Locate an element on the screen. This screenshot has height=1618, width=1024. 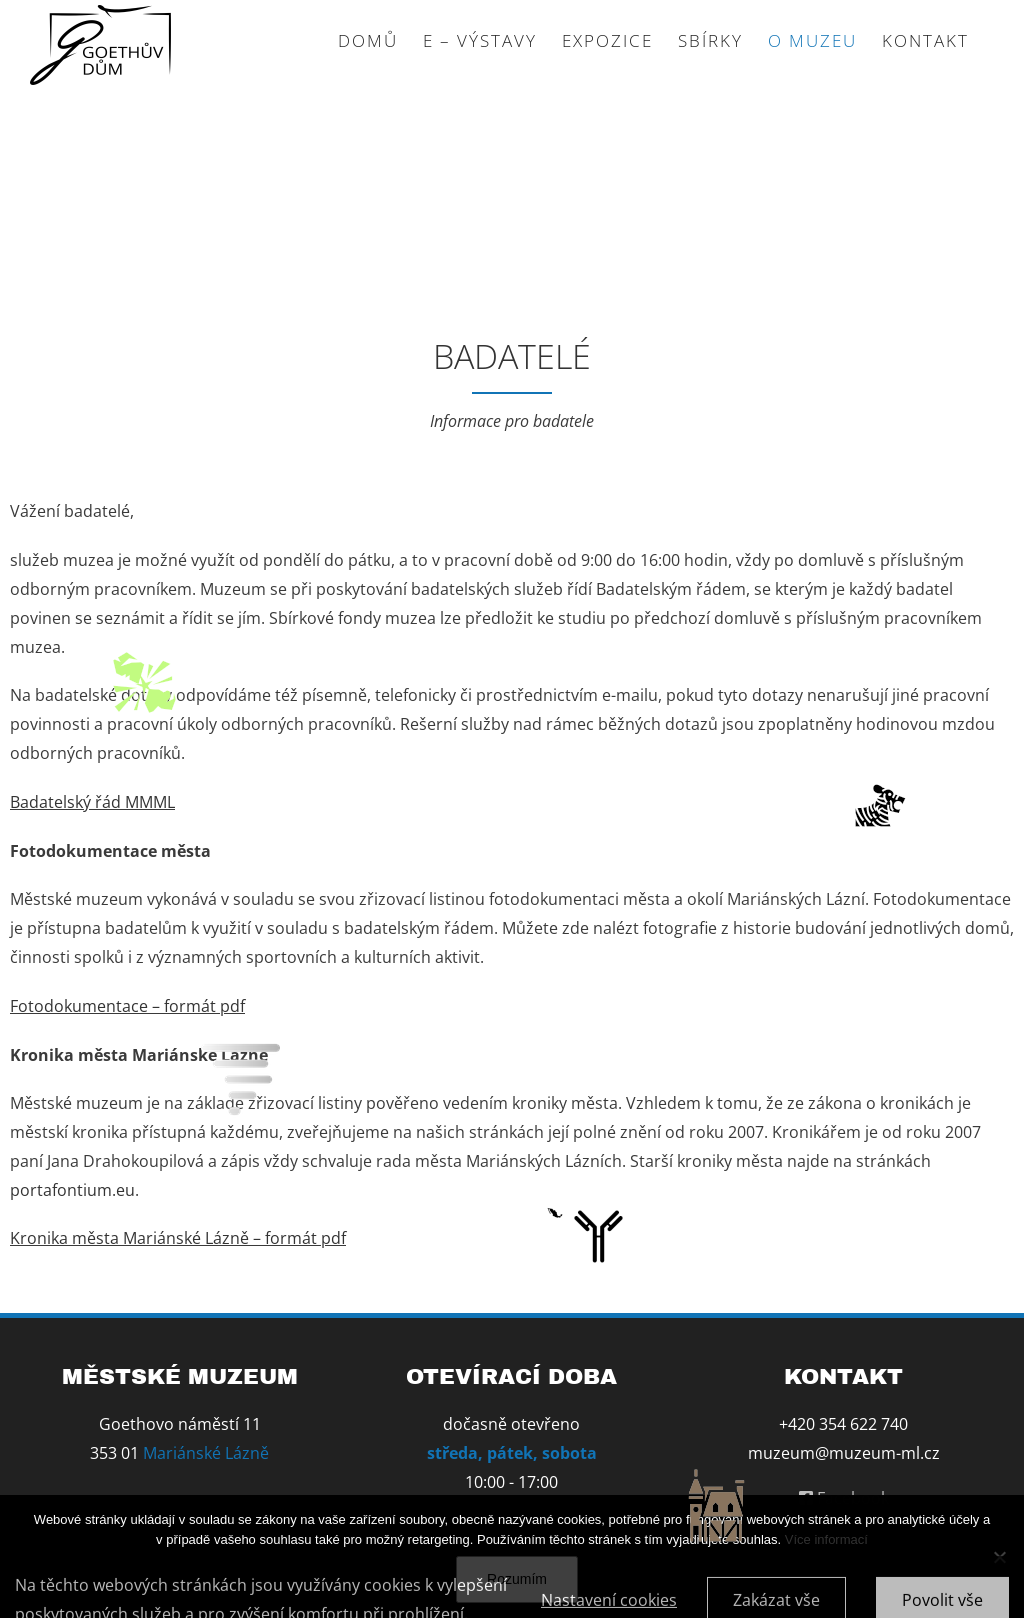
view immune system or antibody information is located at coordinates (598, 1236).